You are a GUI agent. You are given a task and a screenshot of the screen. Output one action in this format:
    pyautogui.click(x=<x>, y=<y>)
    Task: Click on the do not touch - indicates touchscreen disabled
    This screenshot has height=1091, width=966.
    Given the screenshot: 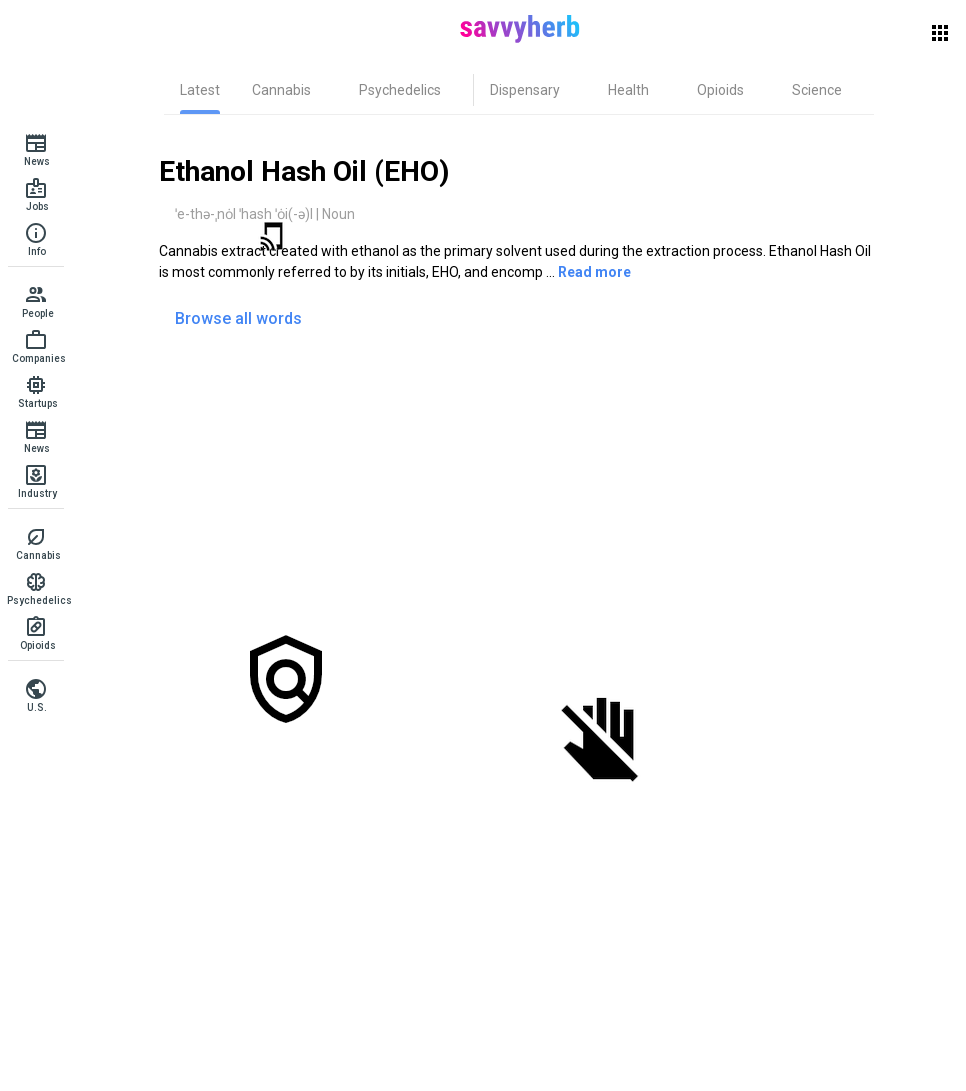 What is the action you would take?
    pyautogui.click(x=602, y=740)
    